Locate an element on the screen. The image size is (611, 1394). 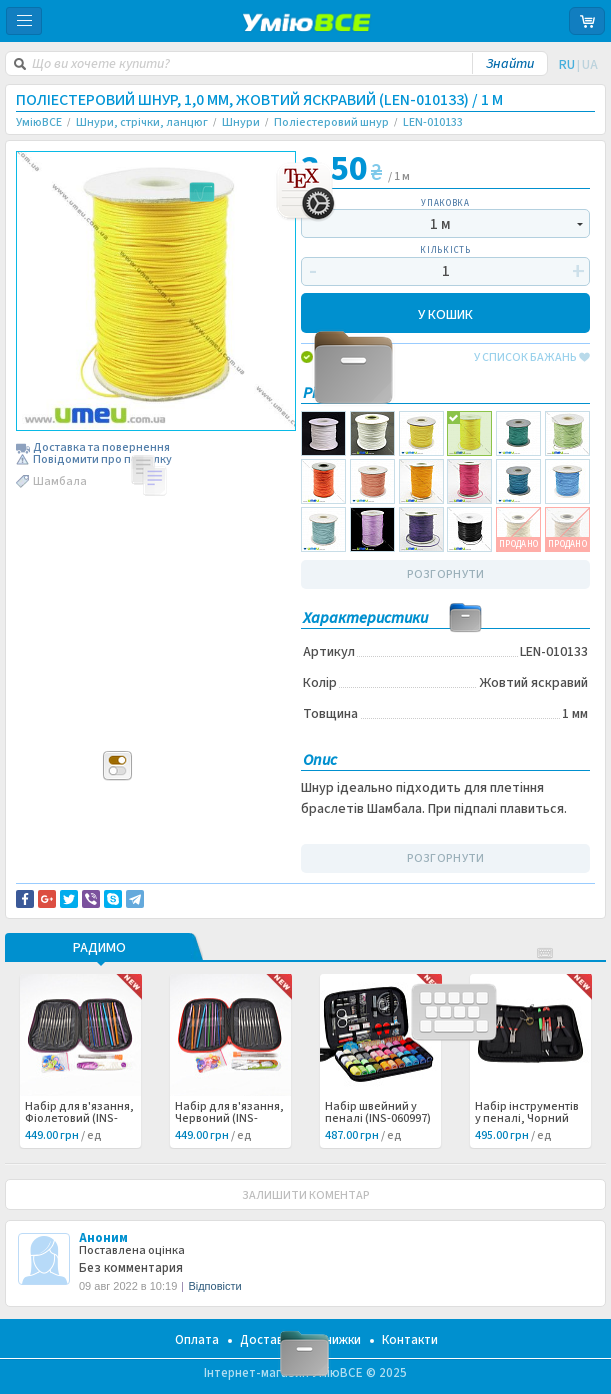
open on-screen keyboard is located at coordinates (545, 953).